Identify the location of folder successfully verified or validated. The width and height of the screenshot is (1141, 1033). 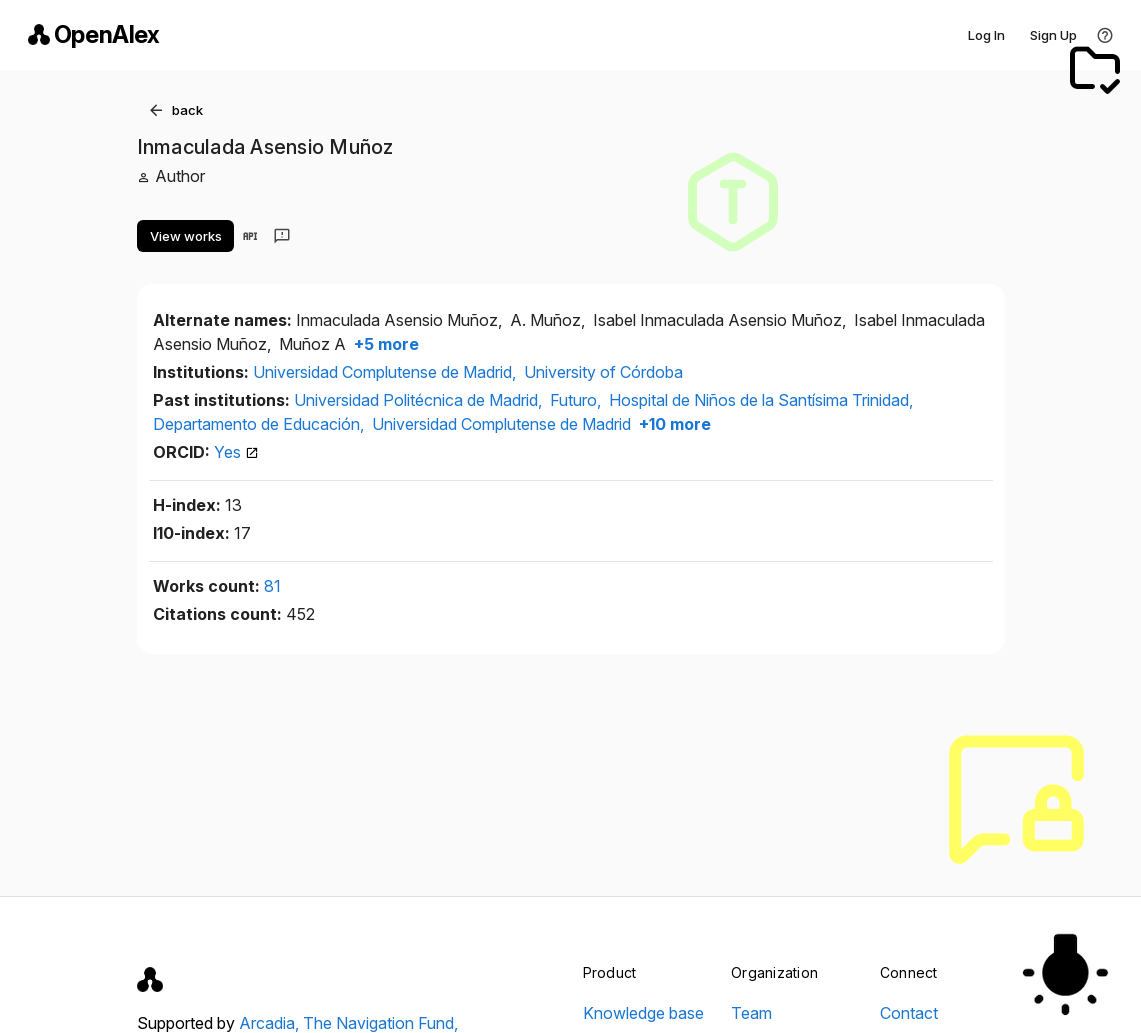
(1095, 69).